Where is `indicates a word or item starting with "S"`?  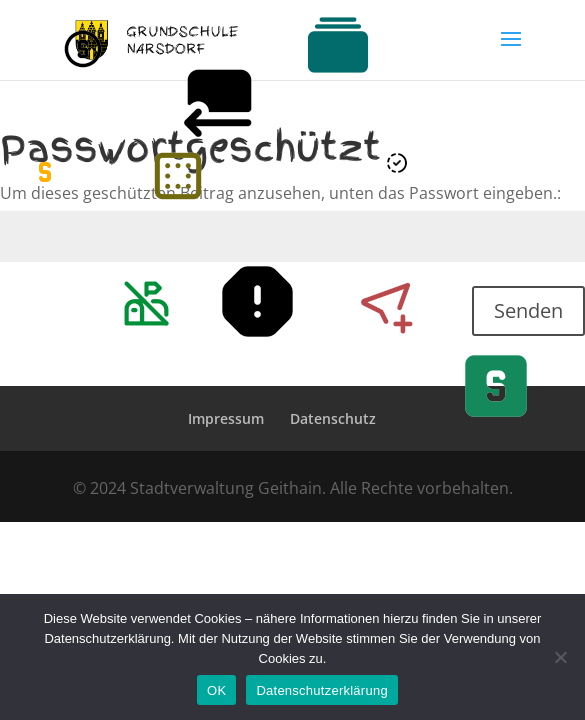
indicates a word or item starting with "S" is located at coordinates (83, 49).